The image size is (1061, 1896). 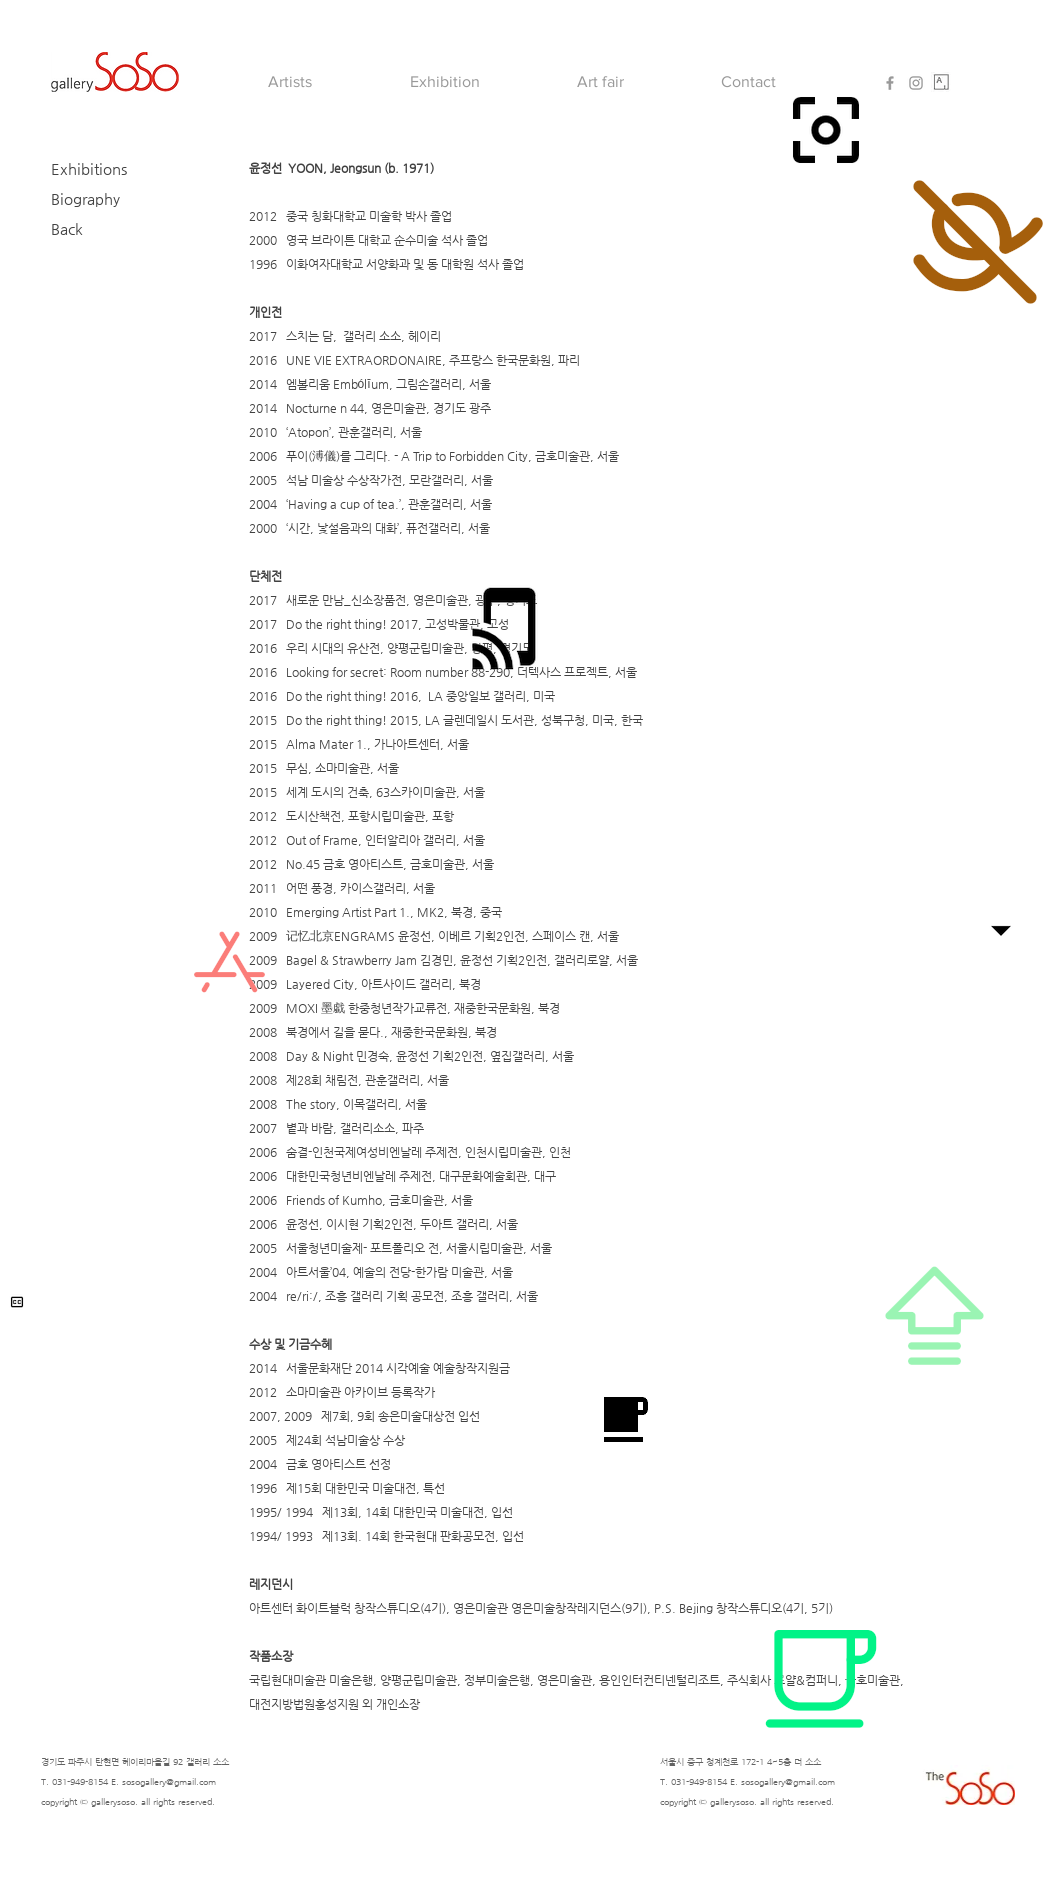 I want to click on enable closed captions for video content, so click(x=17, y=1302).